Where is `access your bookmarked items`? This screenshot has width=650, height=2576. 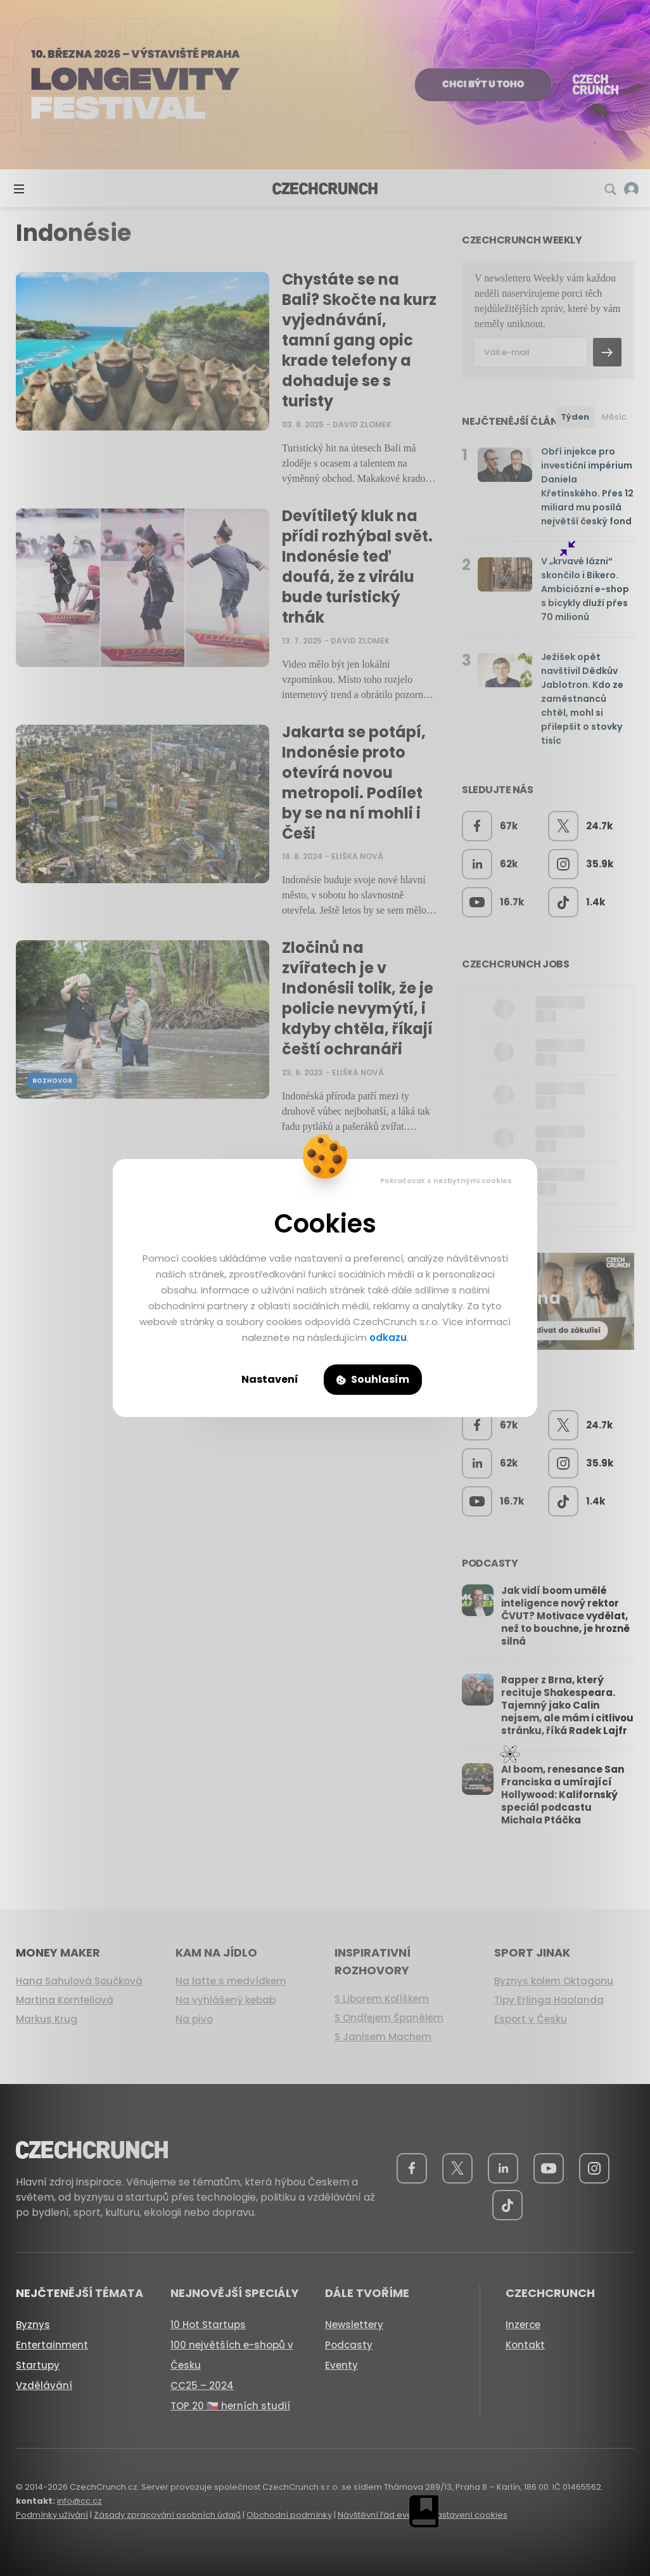 access your bookmarked items is located at coordinates (424, 2511).